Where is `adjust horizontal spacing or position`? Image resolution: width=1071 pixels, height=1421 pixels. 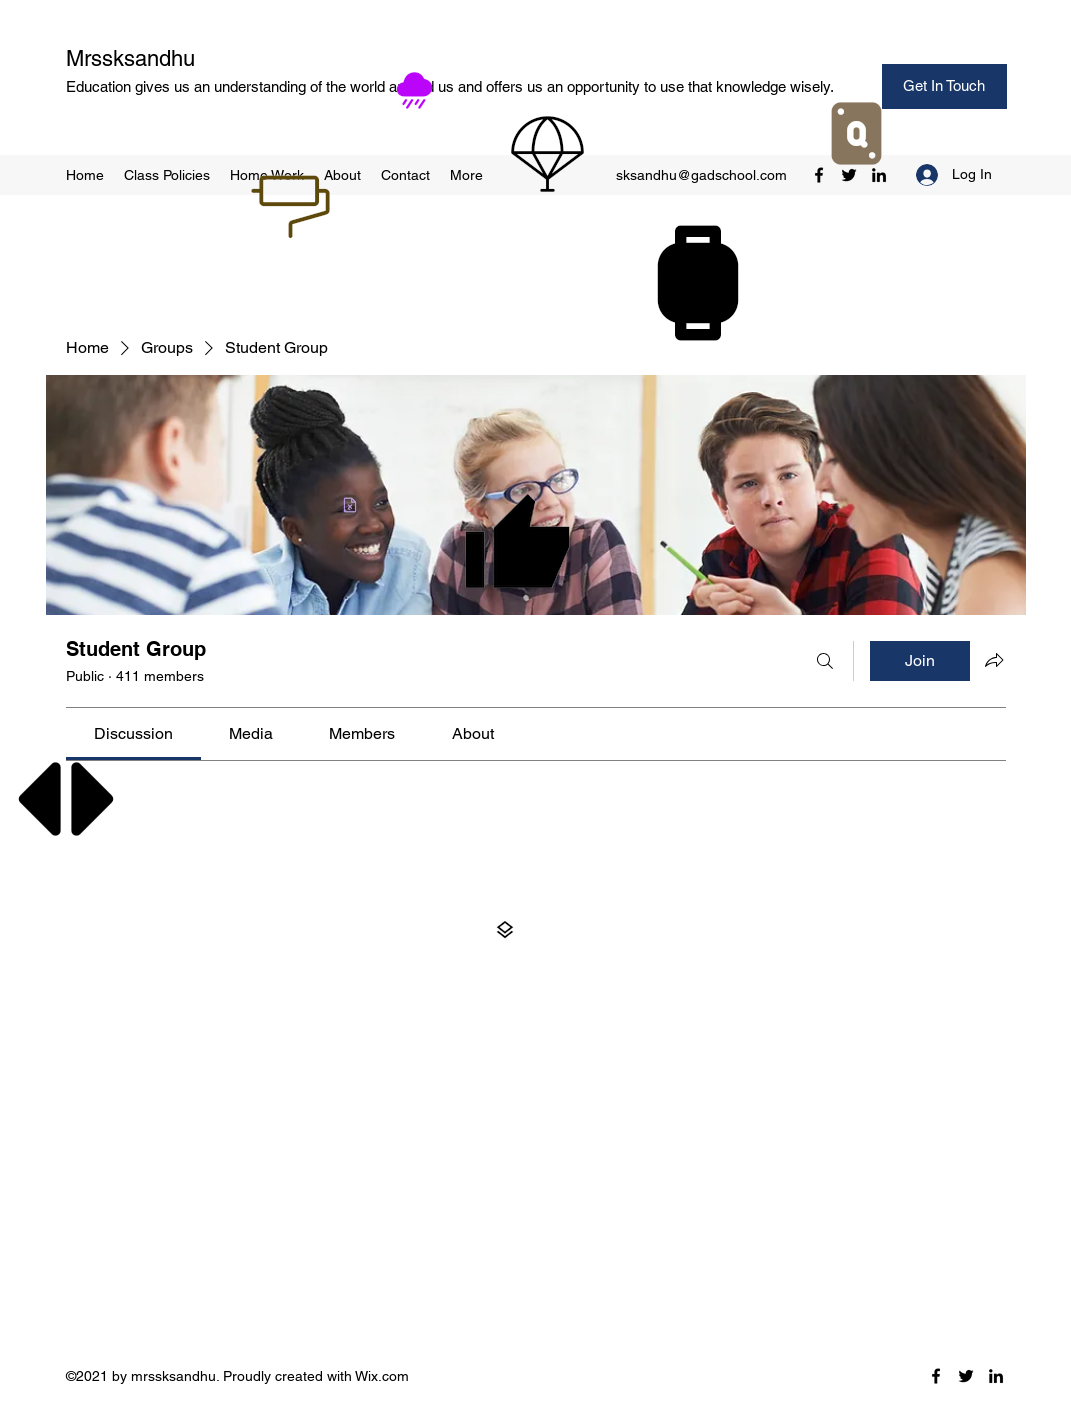 adjust horizontal spacing or position is located at coordinates (66, 799).